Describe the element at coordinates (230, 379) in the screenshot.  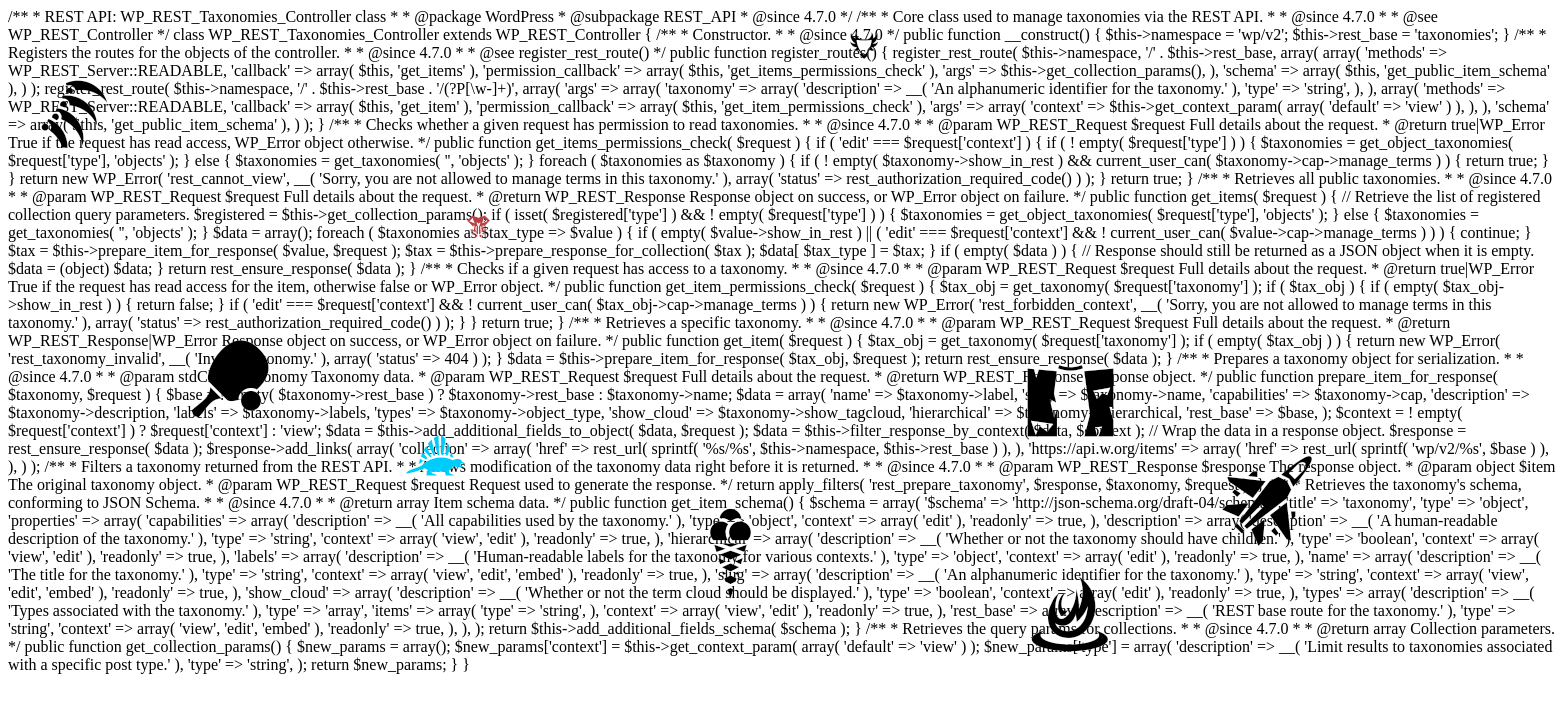
I see `access table tennis or ping pong game` at that location.